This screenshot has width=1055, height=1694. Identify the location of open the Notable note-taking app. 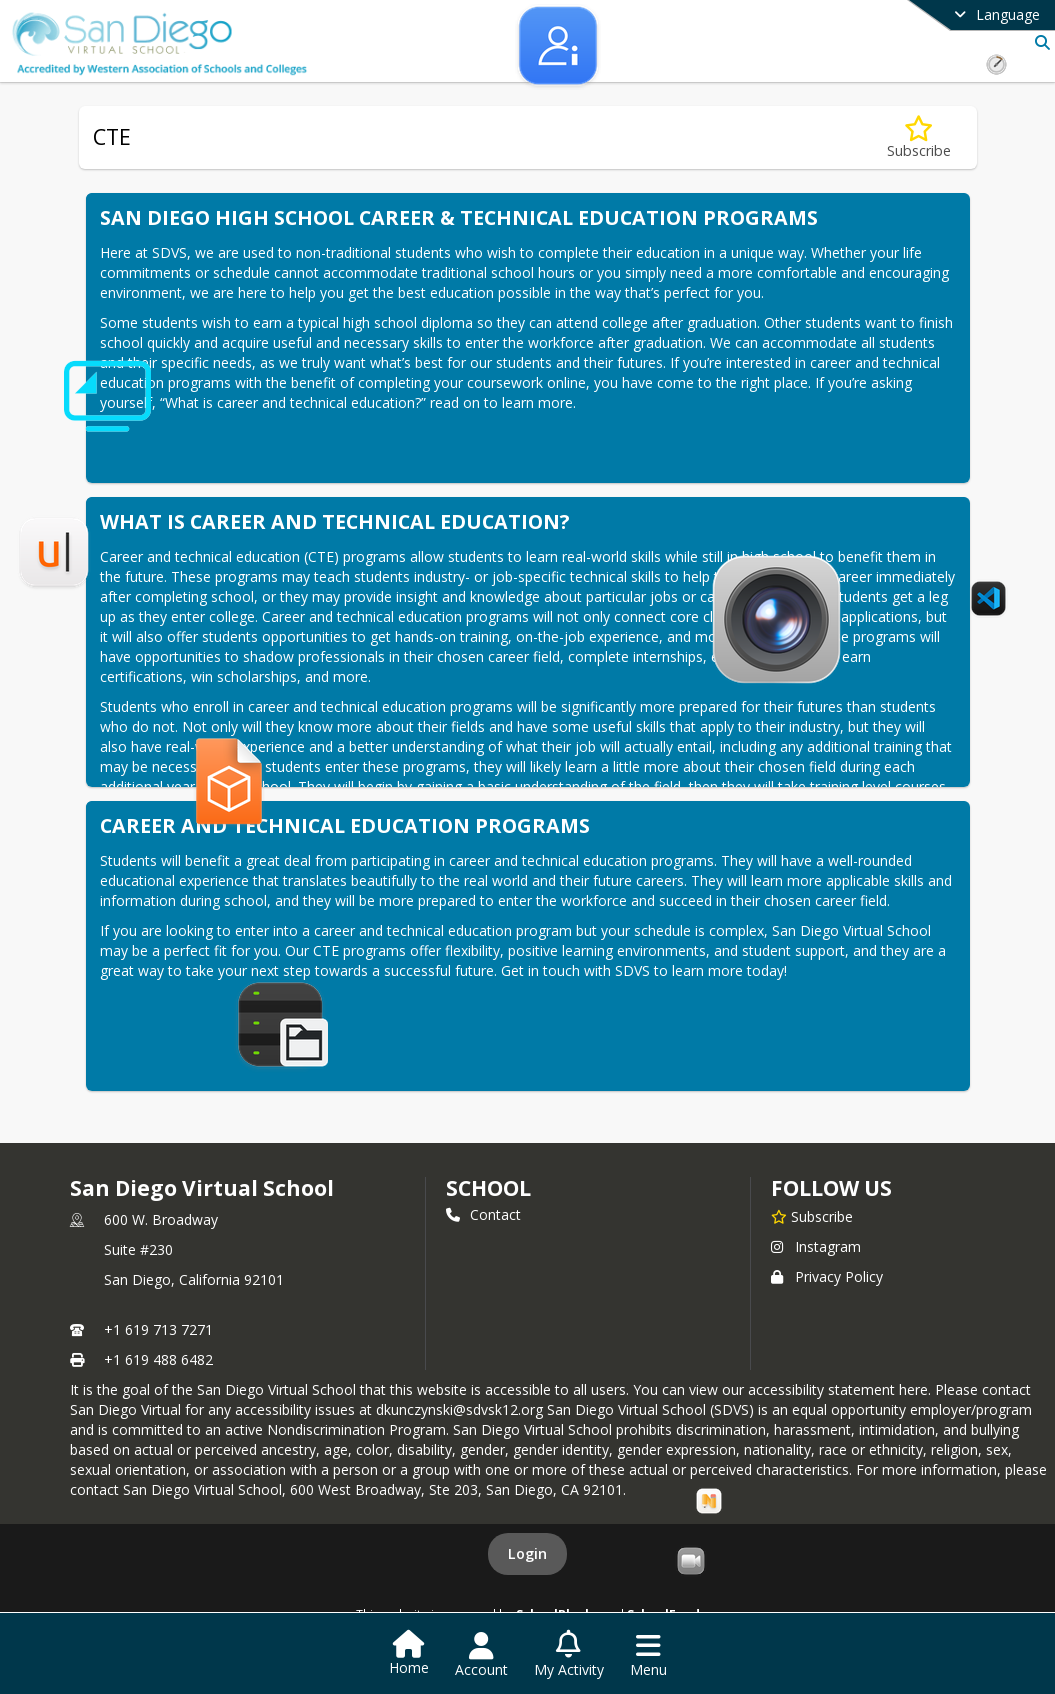
(709, 1501).